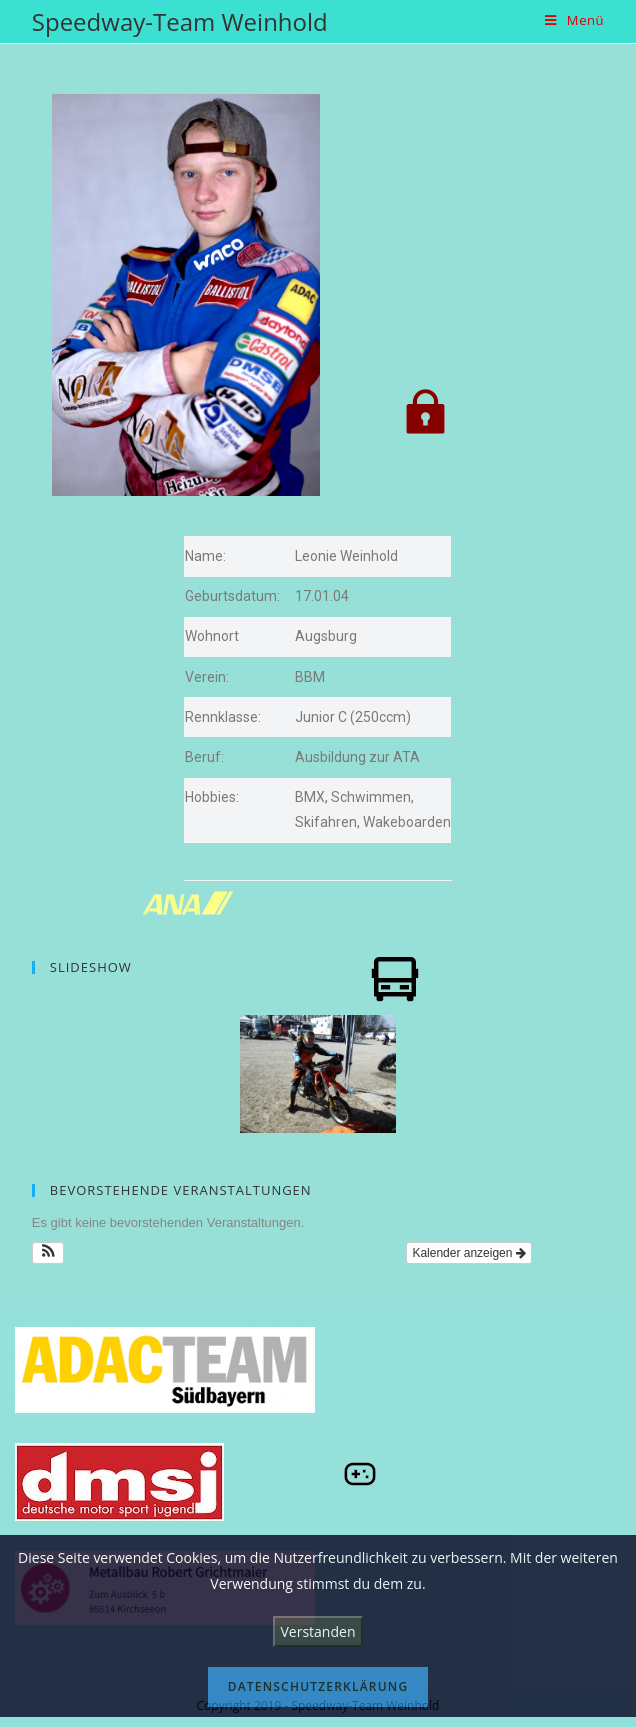 Image resolution: width=636 pixels, height=1727 pixels. Describe the element at coordinates (425, 412) in the screenshot. I see `indicates a locked or secured item` at that location.